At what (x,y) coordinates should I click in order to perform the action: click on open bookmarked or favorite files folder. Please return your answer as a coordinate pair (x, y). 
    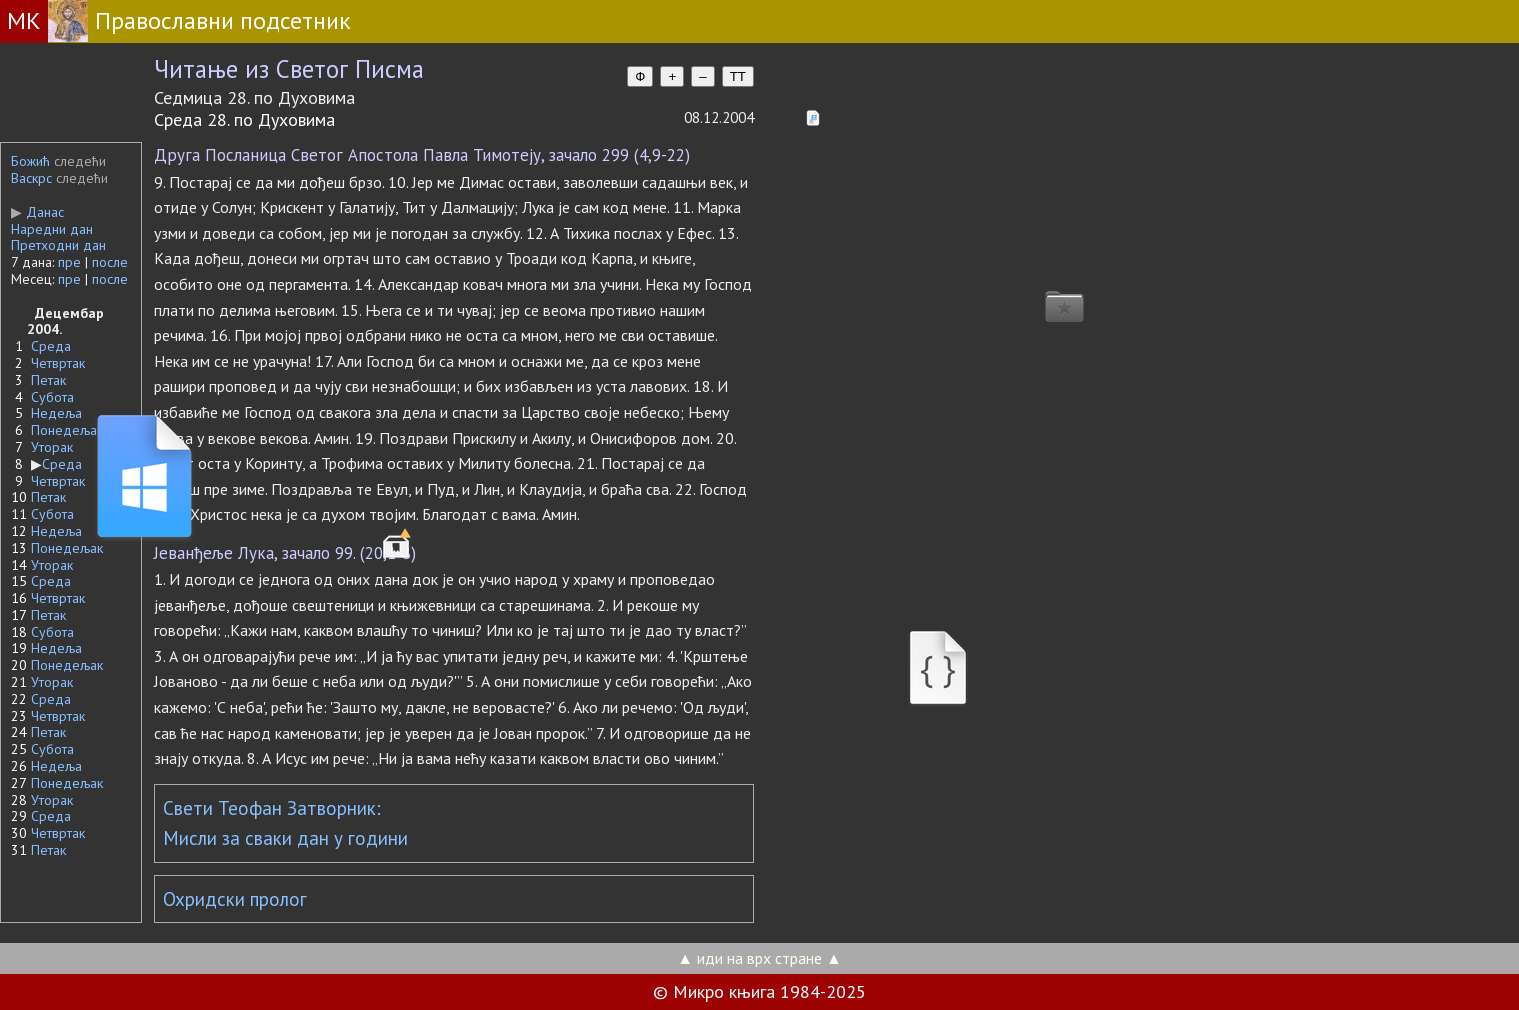
    Looking at the image, I should click on (1064, 306).